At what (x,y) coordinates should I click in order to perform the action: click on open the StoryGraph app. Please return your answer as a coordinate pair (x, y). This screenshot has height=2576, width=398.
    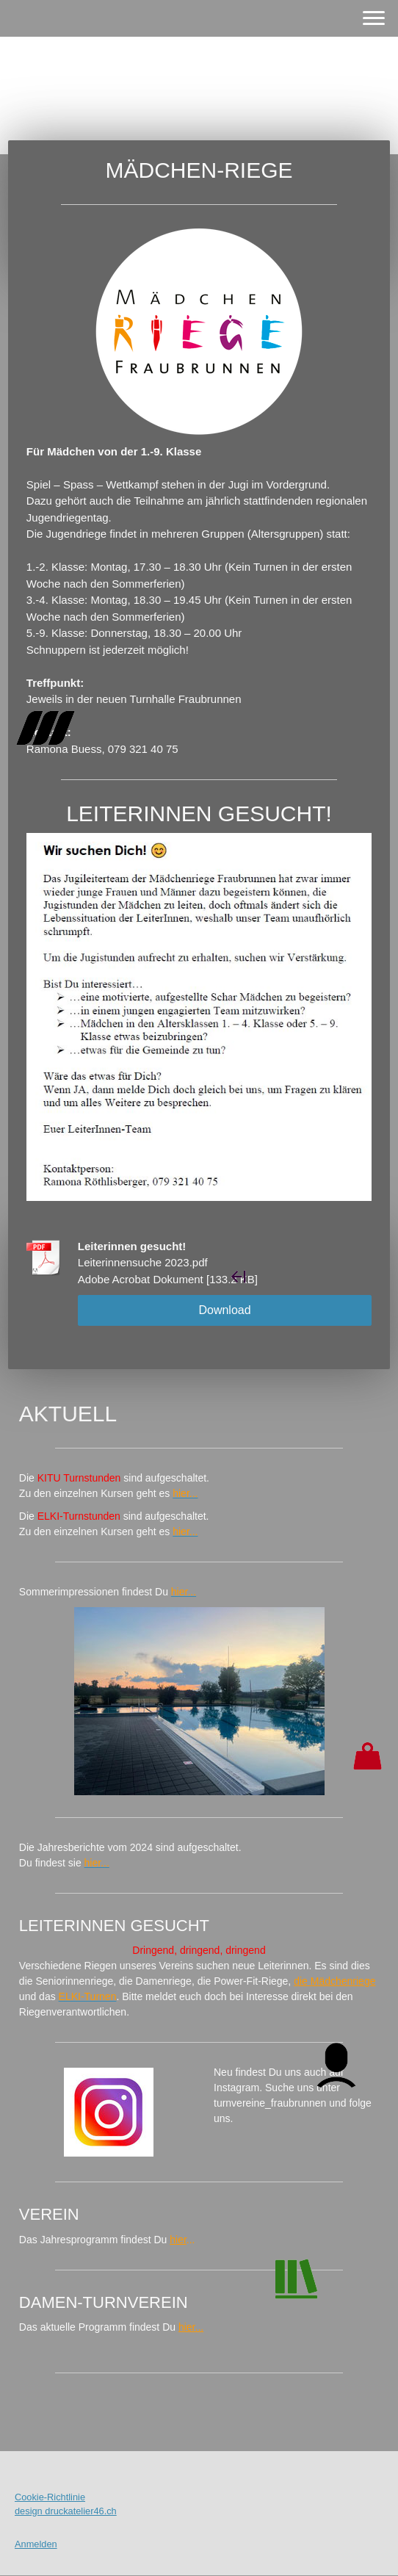
    Looking at the image, I should click on (296, 2279).